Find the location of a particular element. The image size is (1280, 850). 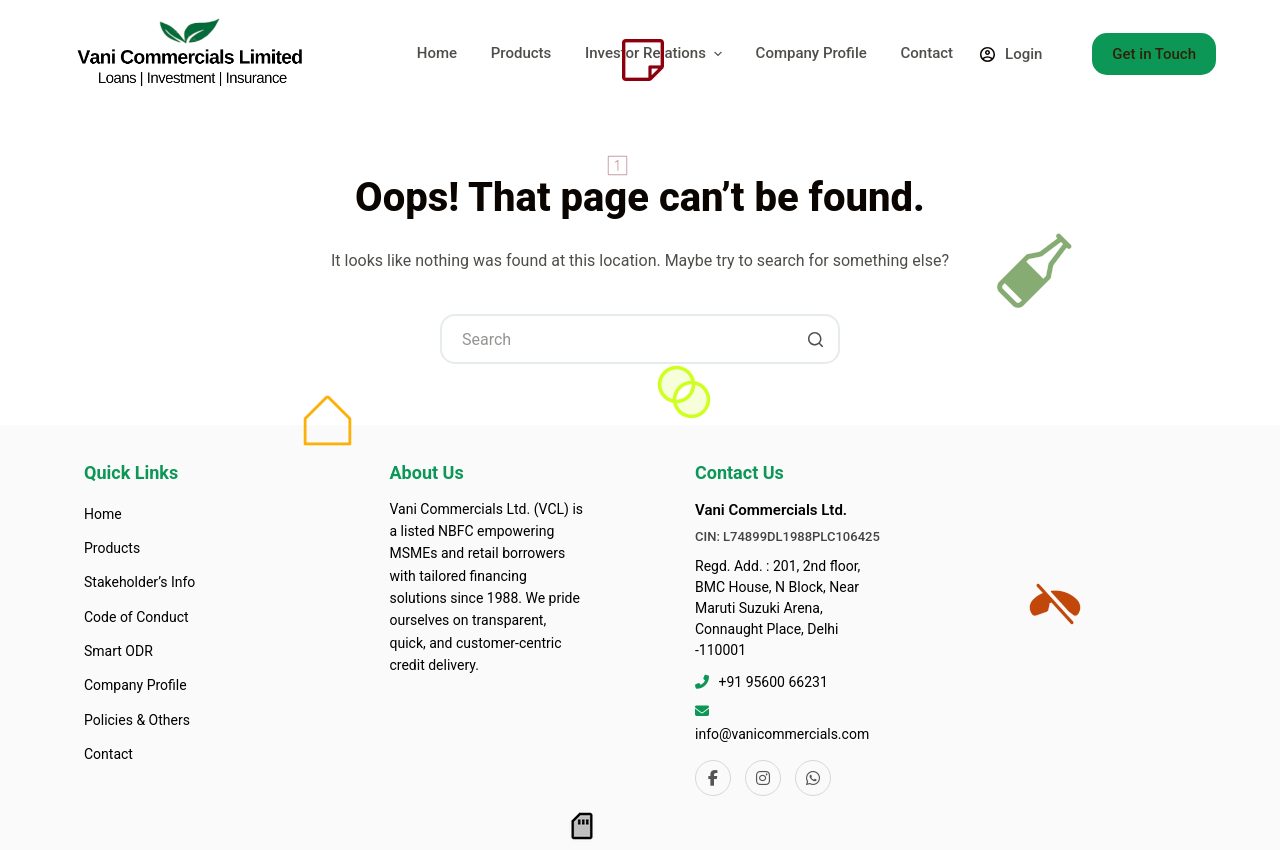

navigate to home screen is located at coordinates (327, 421).